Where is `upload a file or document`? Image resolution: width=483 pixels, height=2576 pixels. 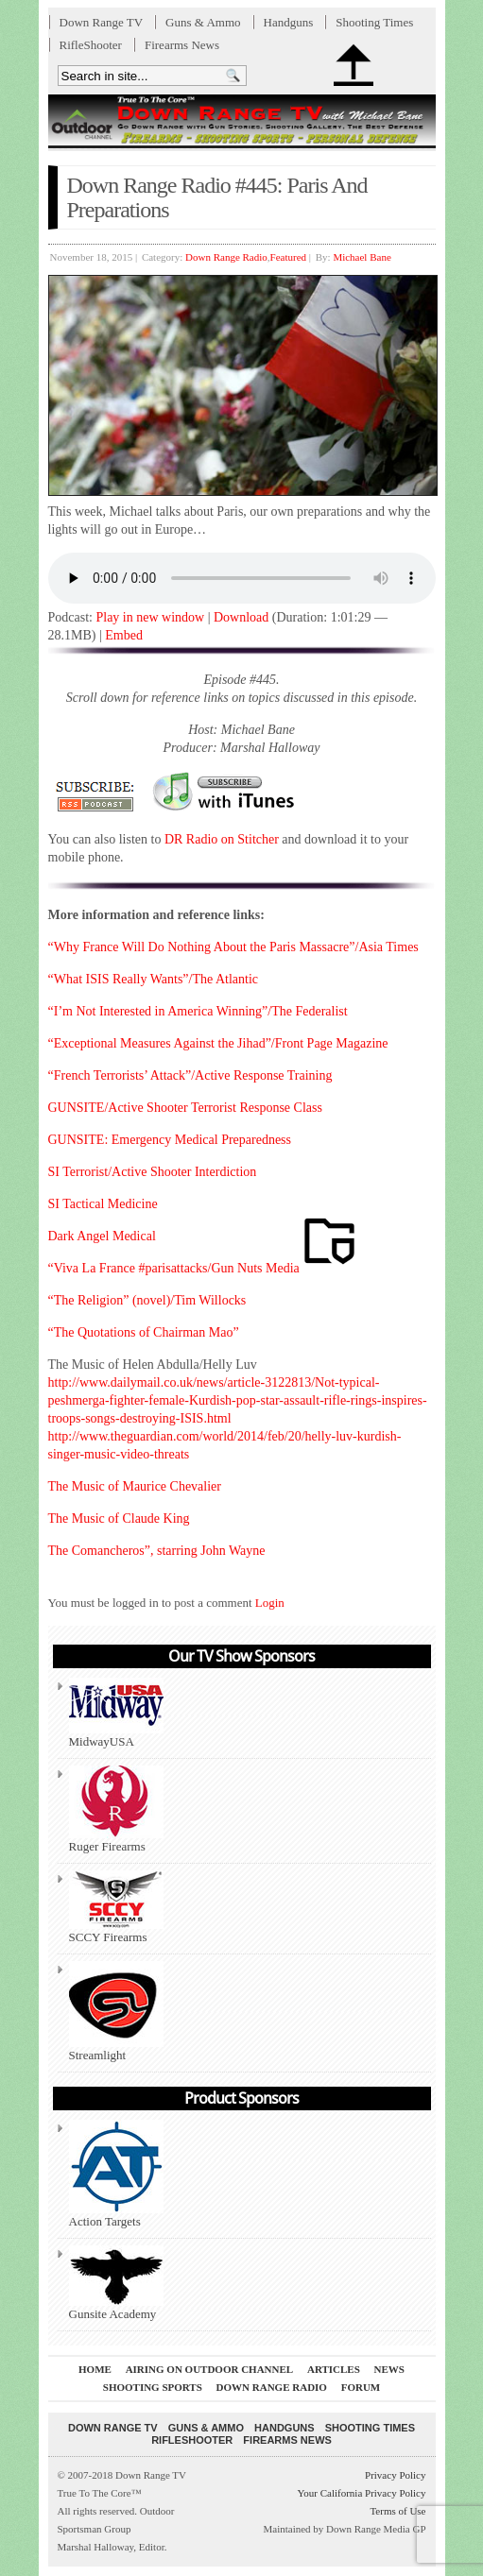
upload a file or document is located at coordinates (354, 66).